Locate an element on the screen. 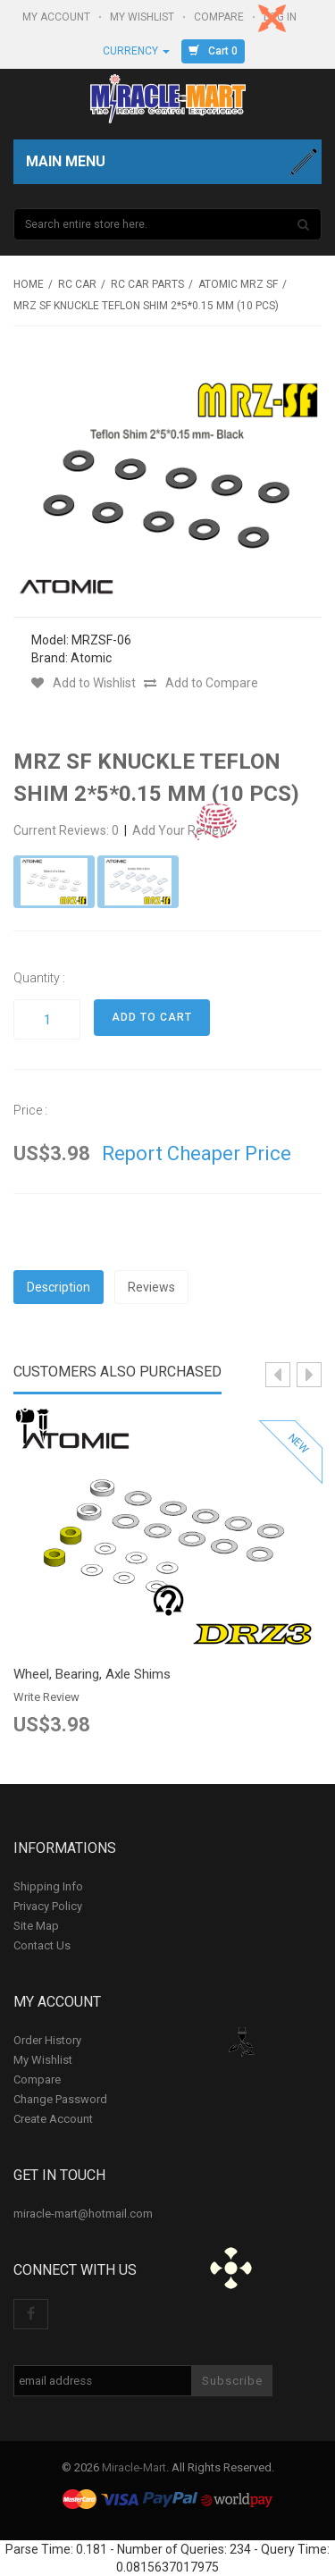 Image resolution: width=335 pixels, height=2576 pixels. edit or modify content is located at coordinates (303, 162).